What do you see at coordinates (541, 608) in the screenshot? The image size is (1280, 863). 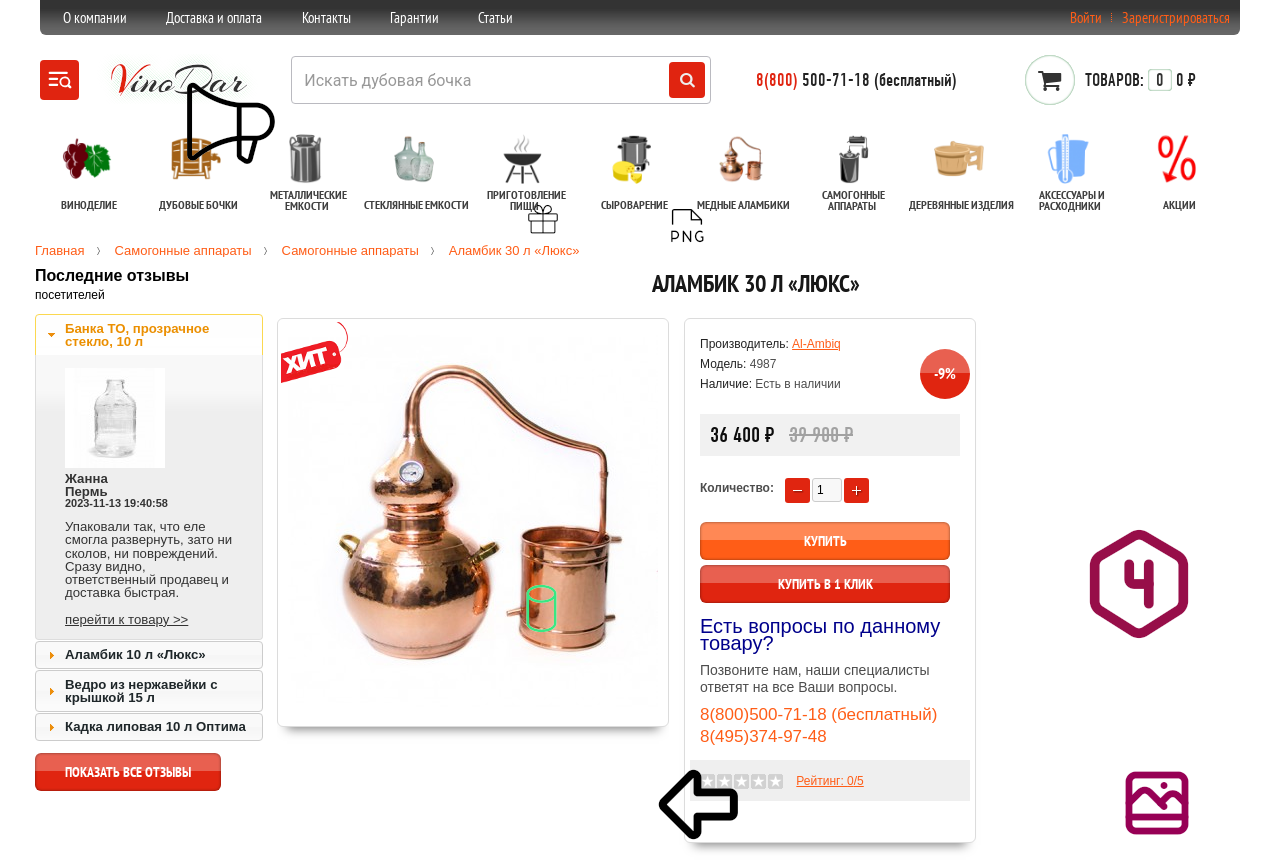 I see `database or data storage` at bounding box center [541, 608].